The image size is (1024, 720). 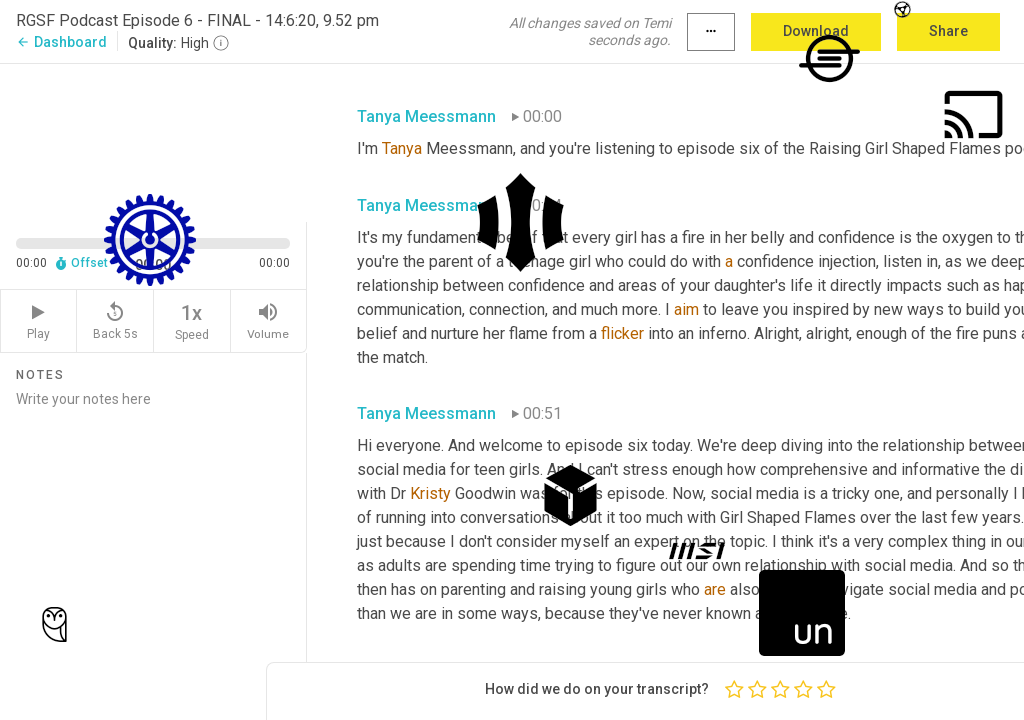 I want to click on actix web framework logo, so click(x=902, y=9).